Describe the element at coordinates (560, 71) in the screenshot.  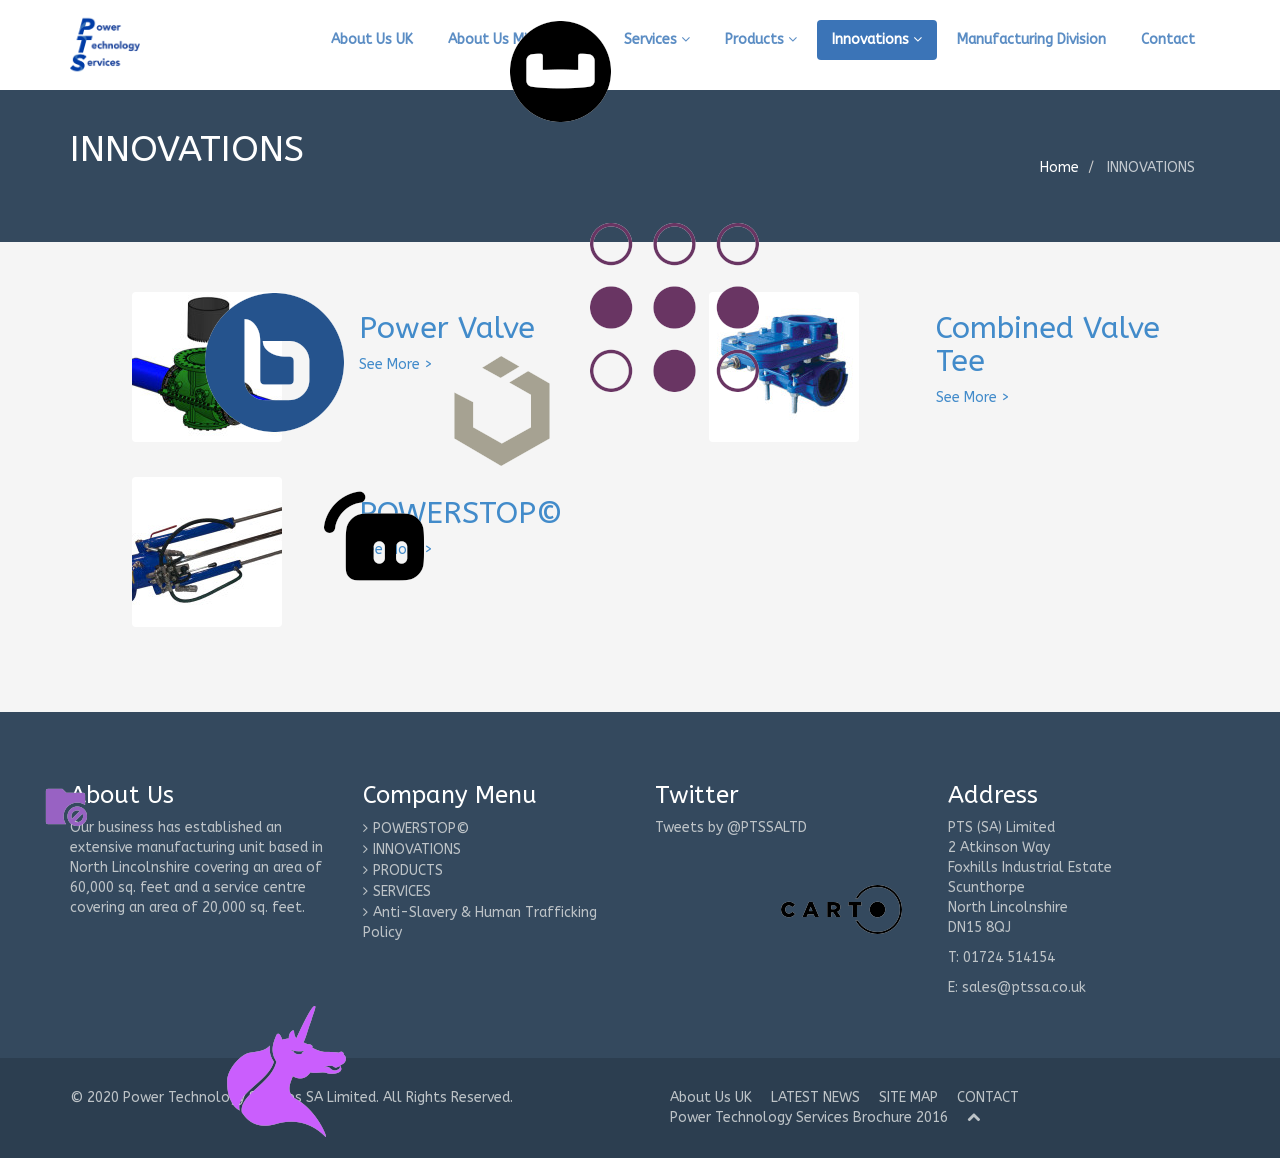
I see `couchbase database service logo` at that location.